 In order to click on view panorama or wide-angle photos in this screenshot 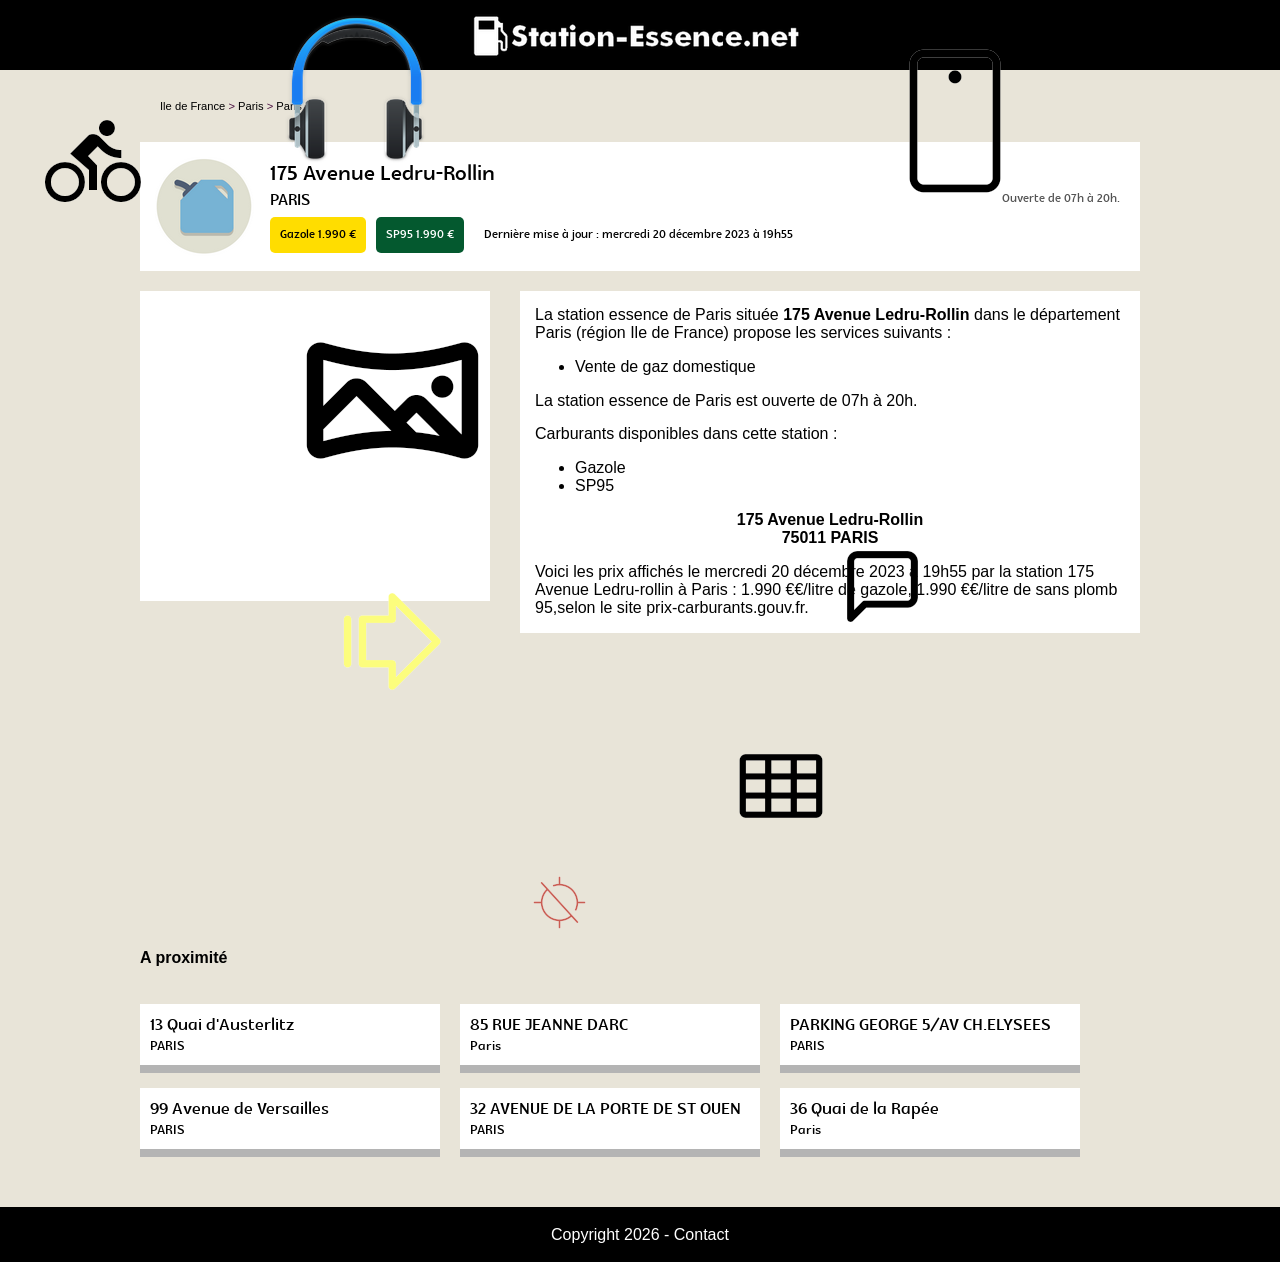, I will do `click(392, 400)`.